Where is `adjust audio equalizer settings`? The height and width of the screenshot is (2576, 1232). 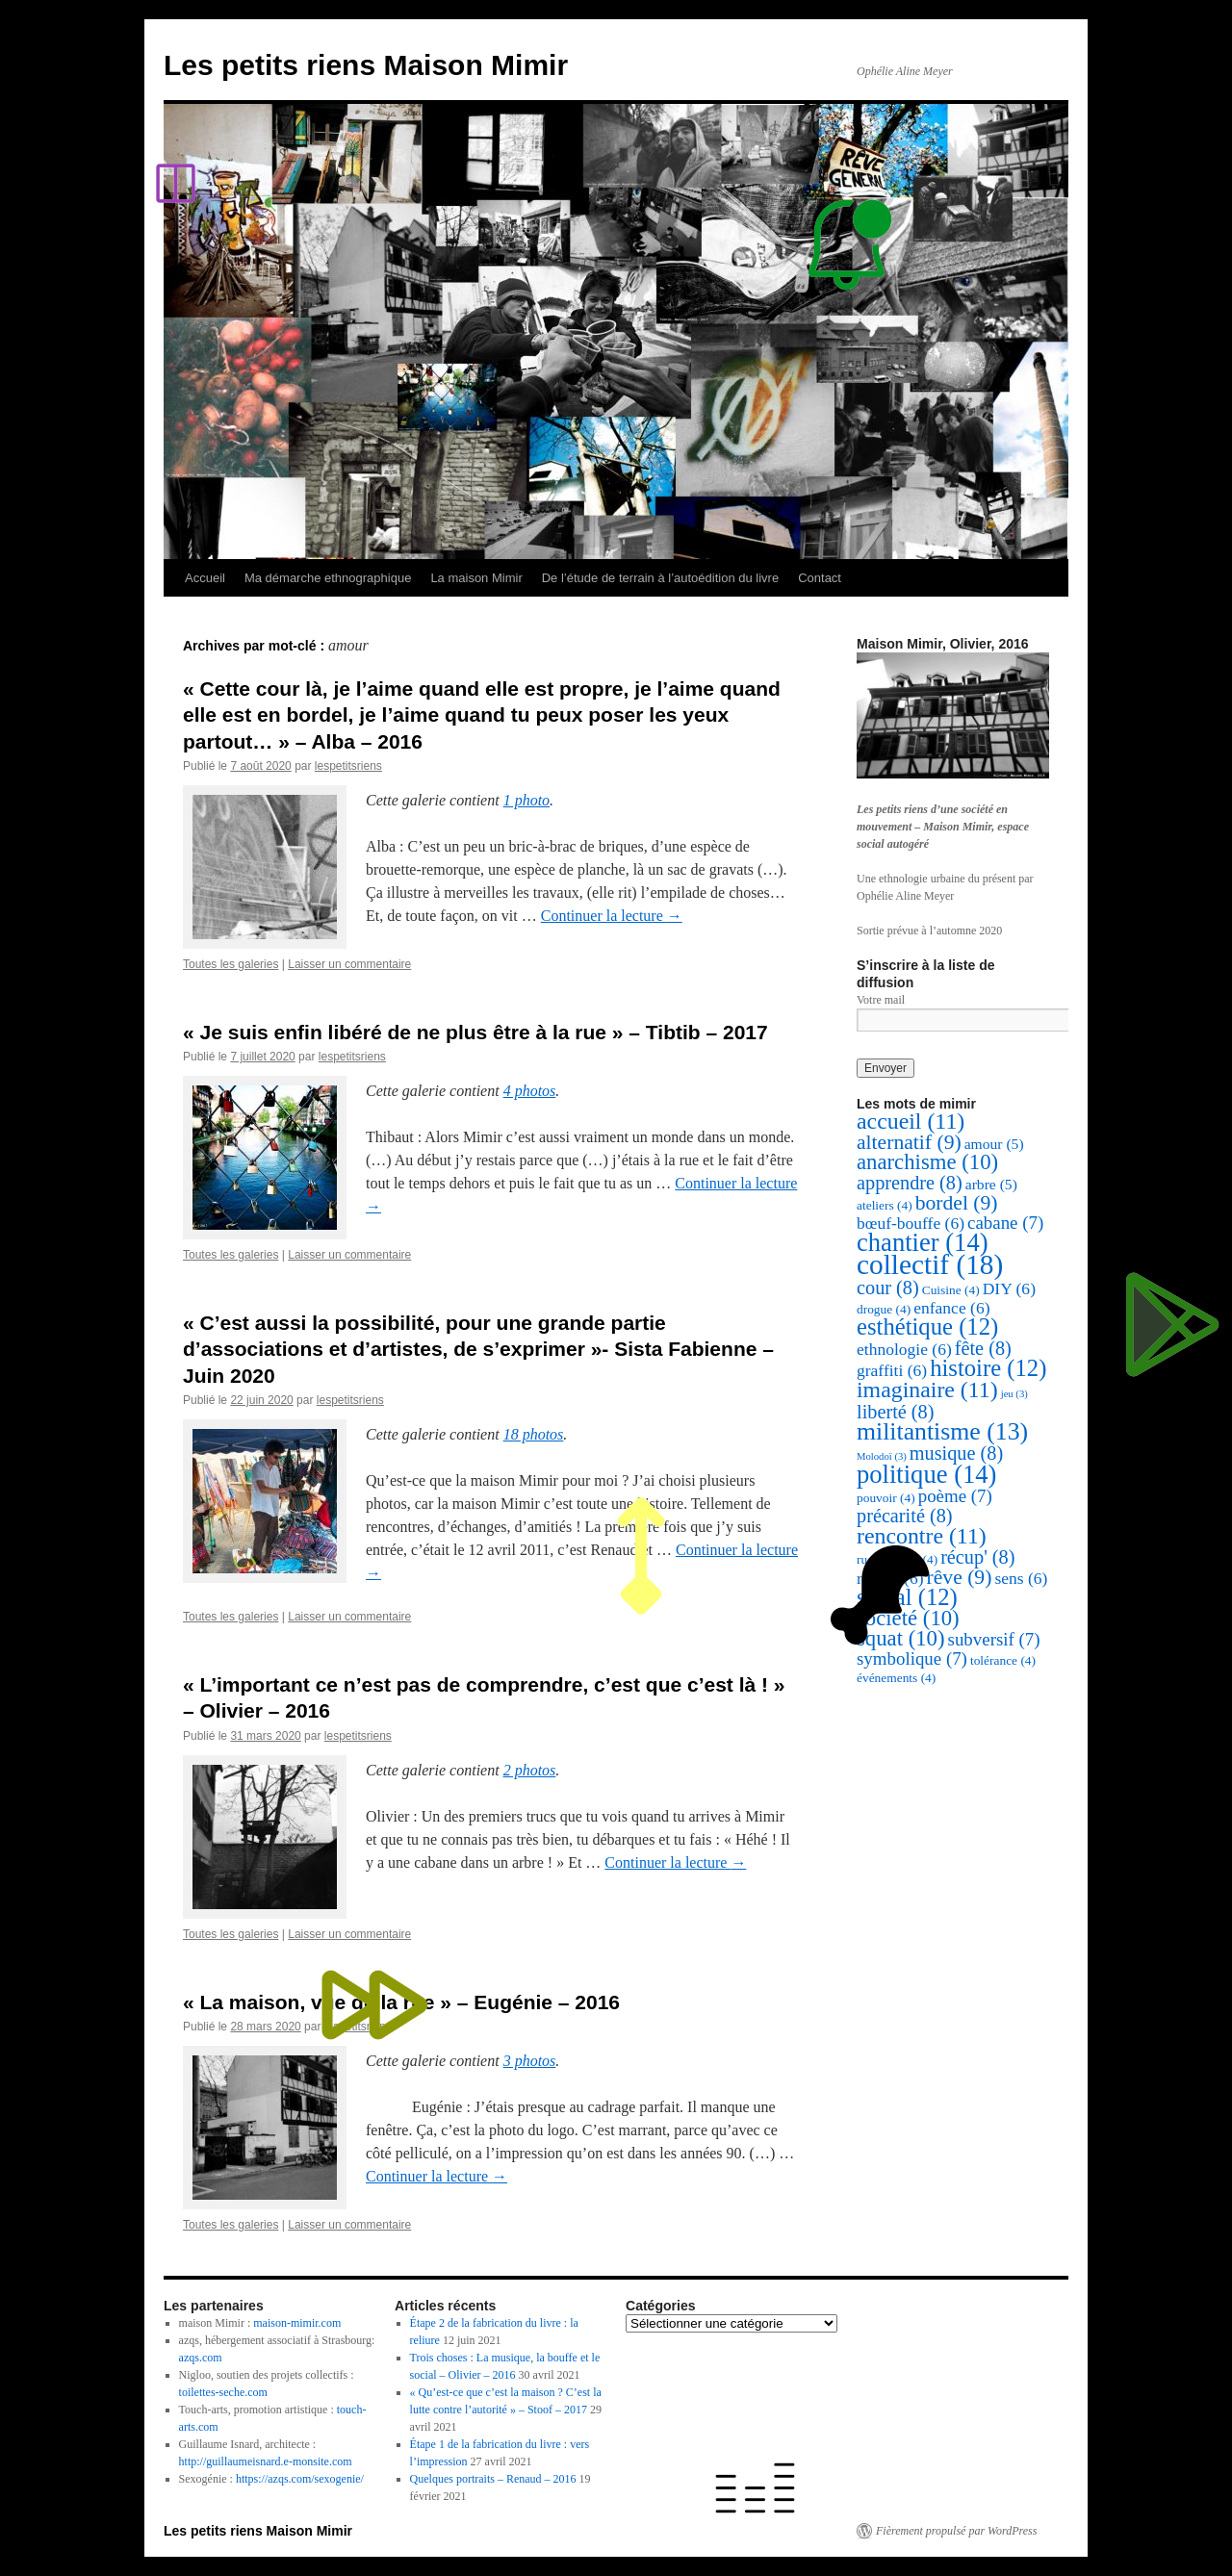
adjust audio equalizer settings is located at coordinates (755, 2487).